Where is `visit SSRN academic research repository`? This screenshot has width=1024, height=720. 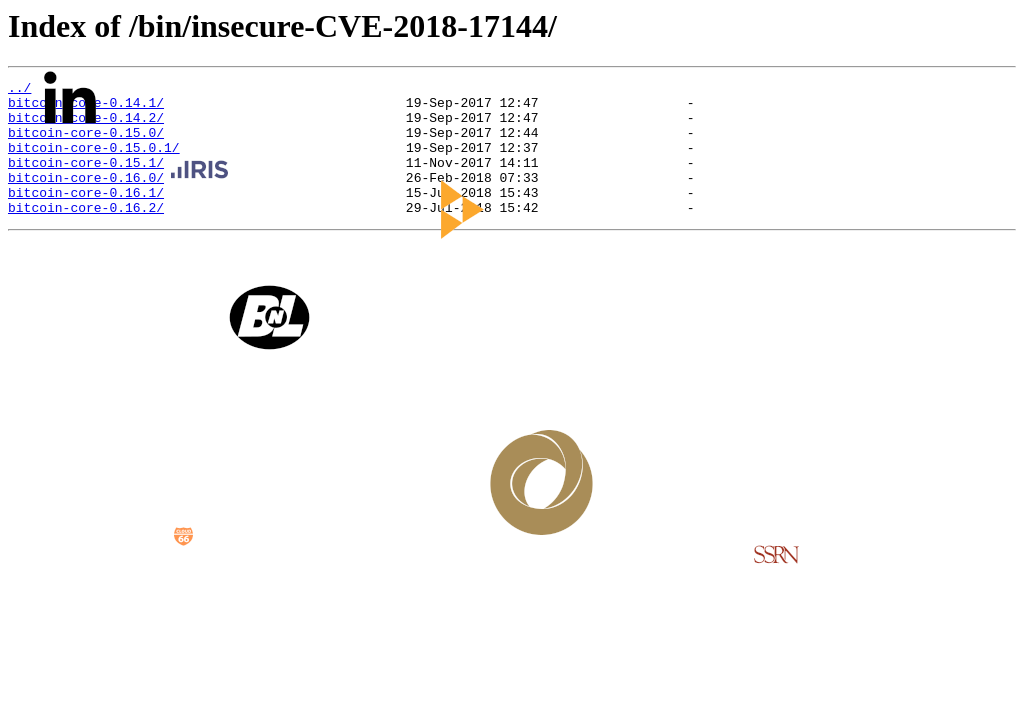 visit SSRN academic research repository is located at coordinates (776, 554).